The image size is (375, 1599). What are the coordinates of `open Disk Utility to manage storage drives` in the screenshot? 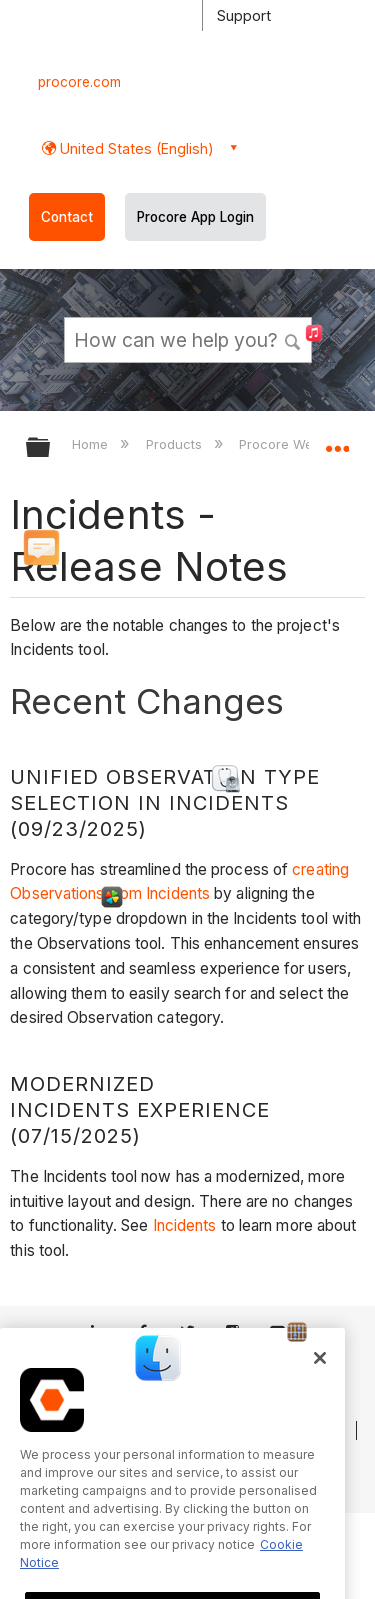 It's located at (225, 778).